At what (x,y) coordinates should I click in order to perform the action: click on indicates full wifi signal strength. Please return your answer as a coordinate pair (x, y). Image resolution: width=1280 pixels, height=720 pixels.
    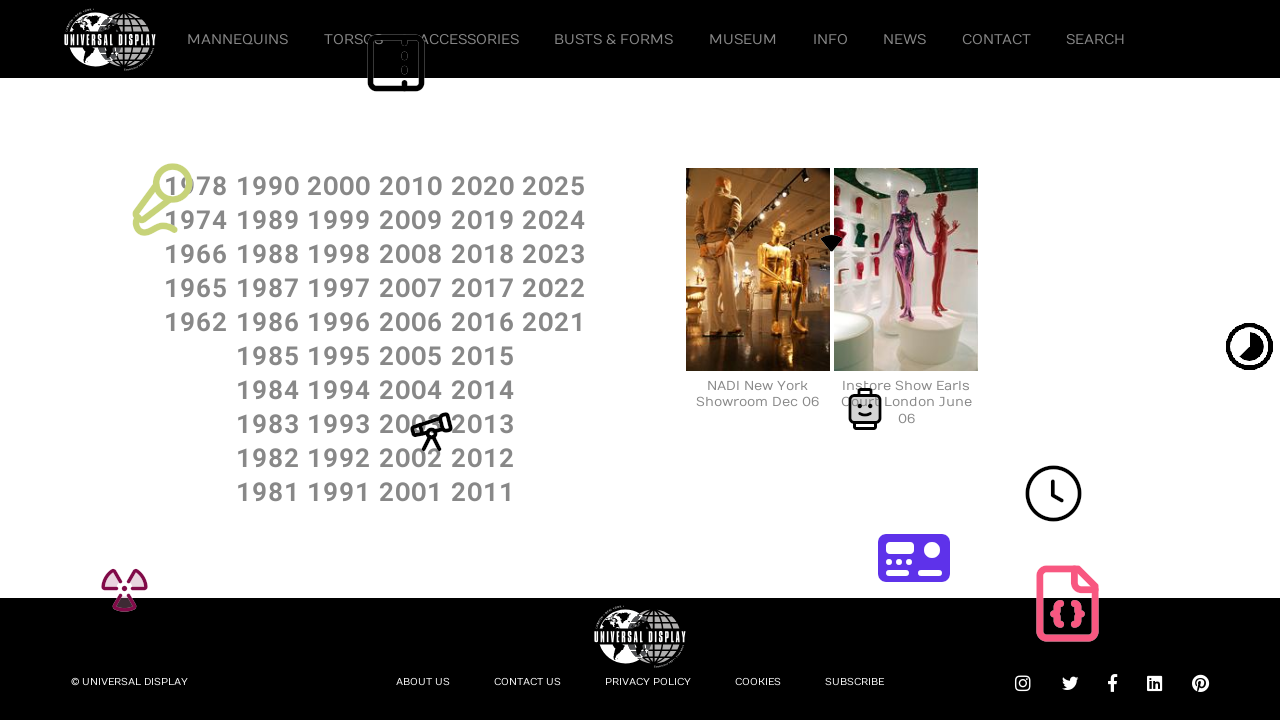
    Looking at the image, I should click on (831, 243).